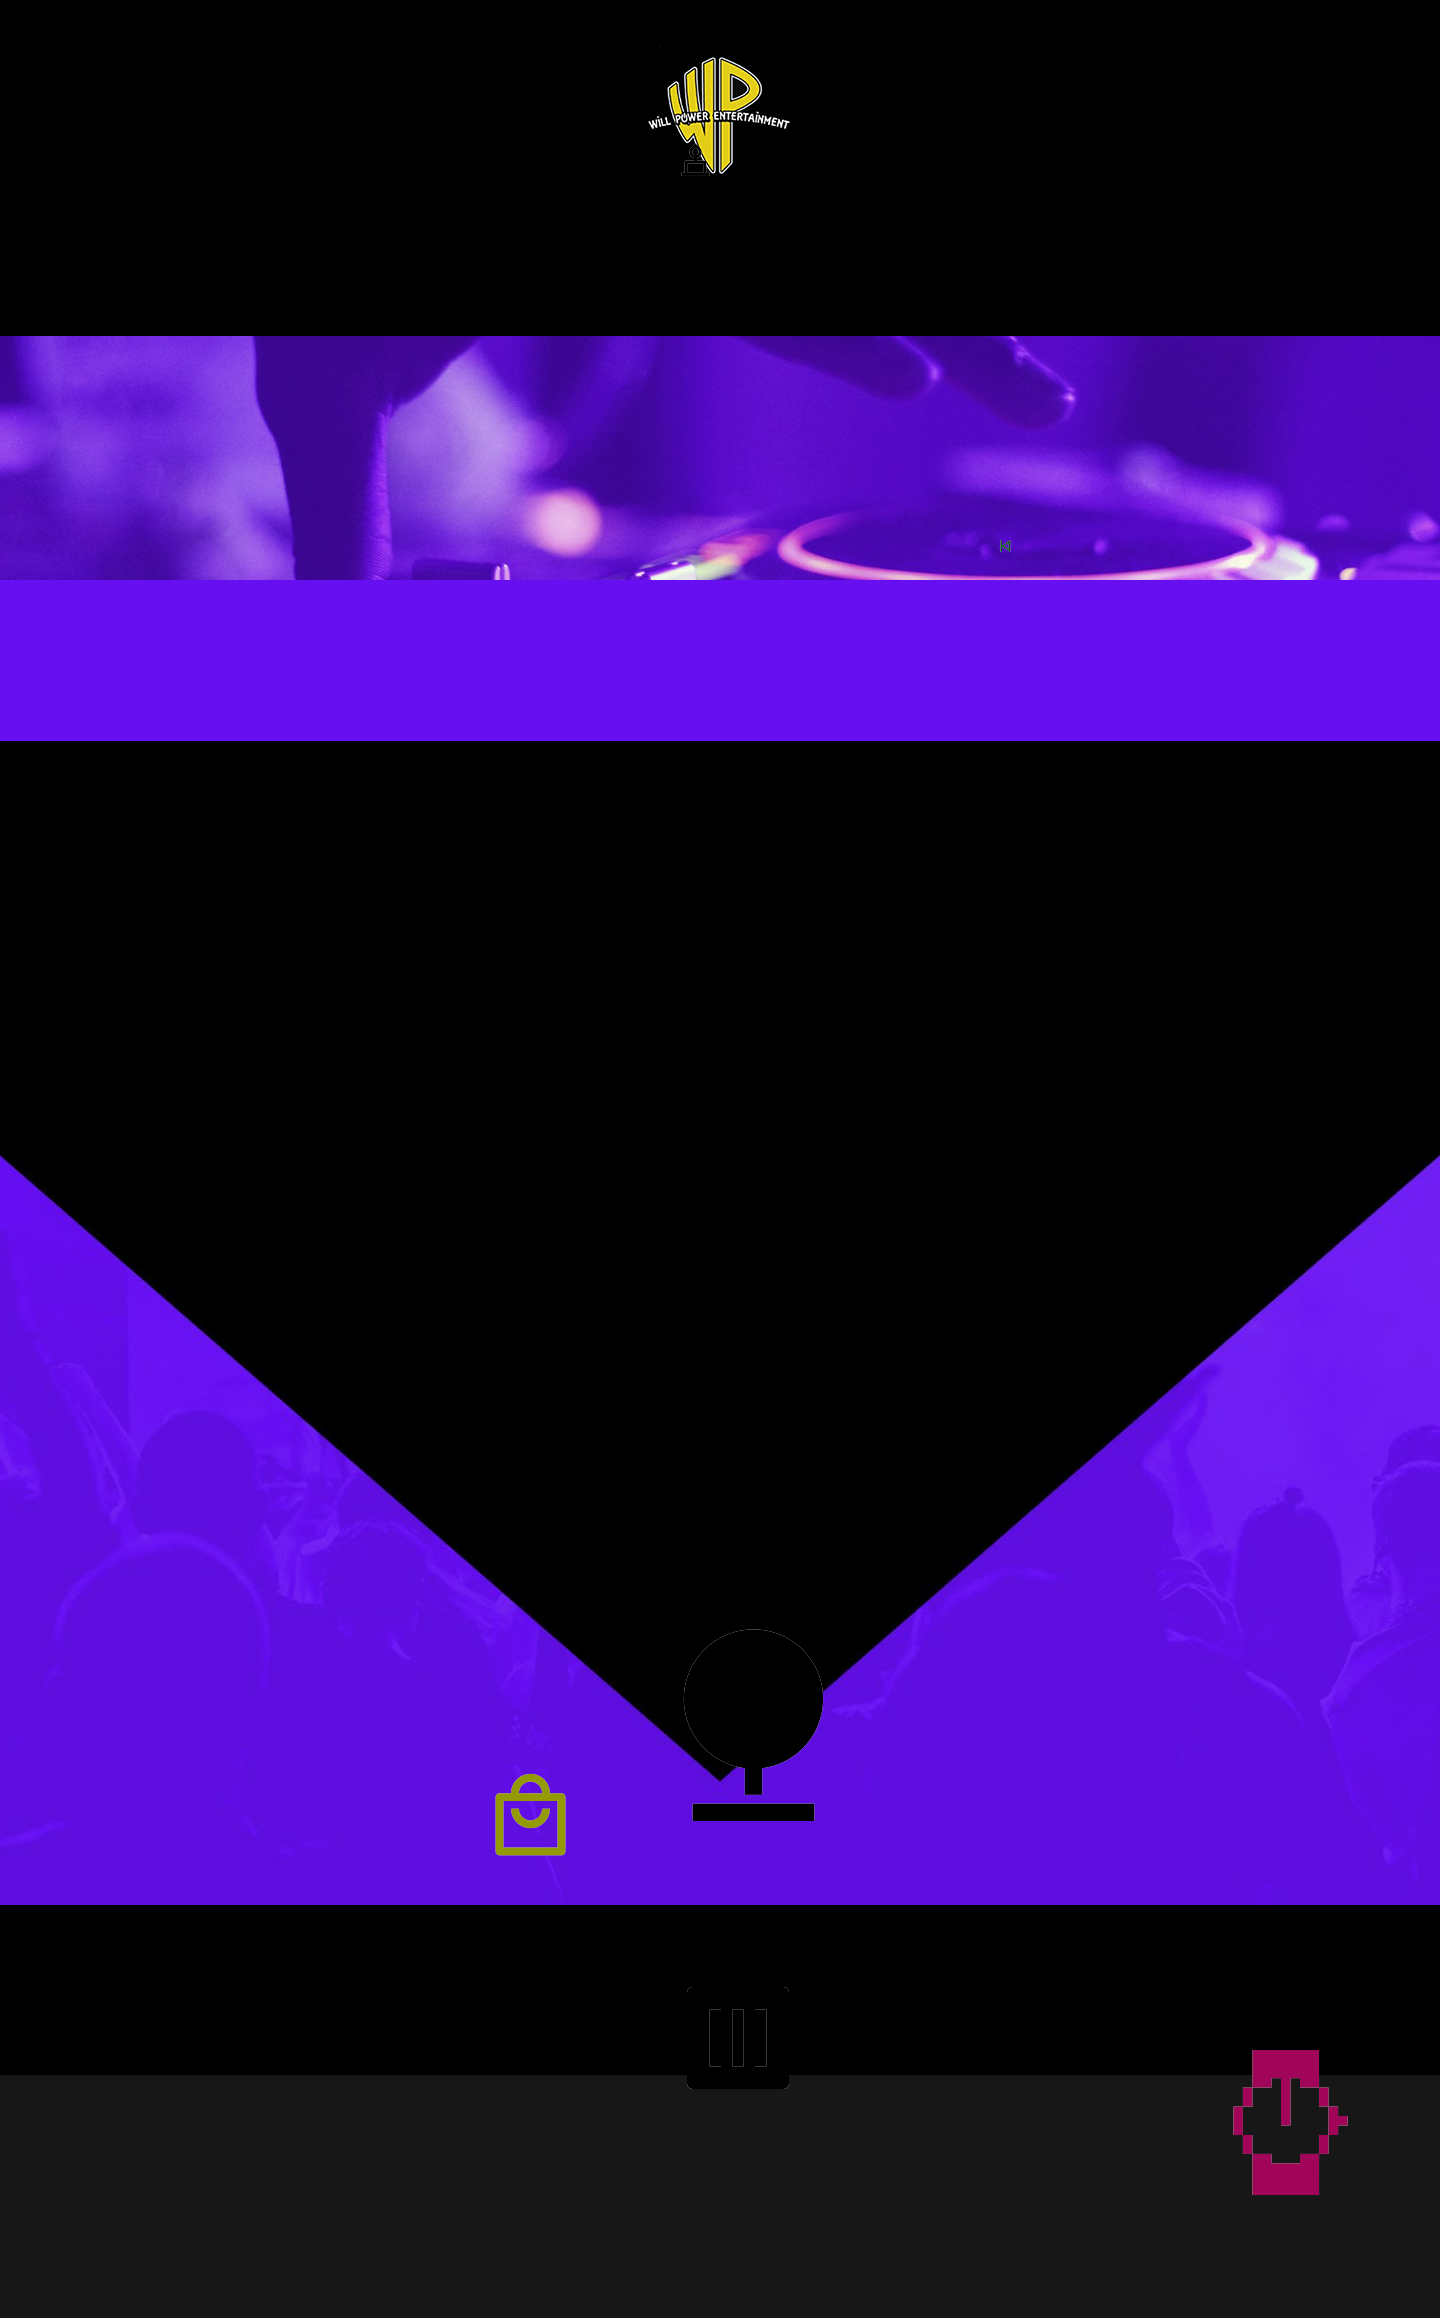 Image resolution: width=1440 pixels, height=2318 pixels. What do you see at coordinates (753, 1716) in the screenshot?
I see `view pinned location on map` at bounding box center [753, 1716].